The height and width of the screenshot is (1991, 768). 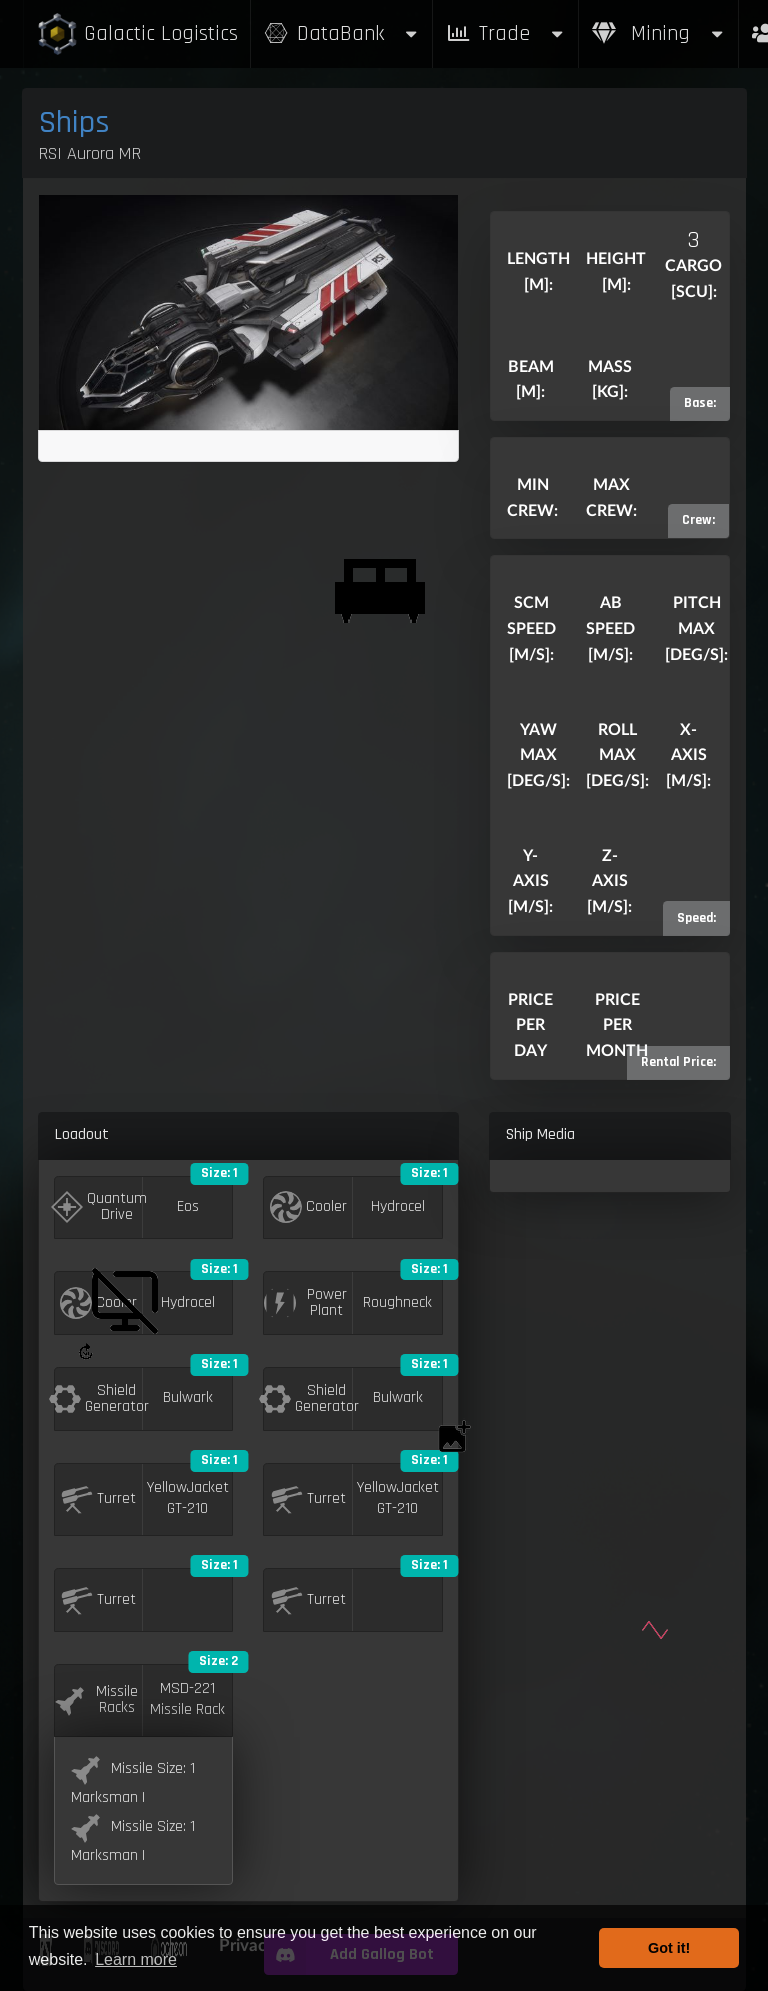 What do you see at coordinates (655, 1630) in the screenshot?
I see `toggle triangle waveform in audio synthesizer` at bounding box center [655, 1630].